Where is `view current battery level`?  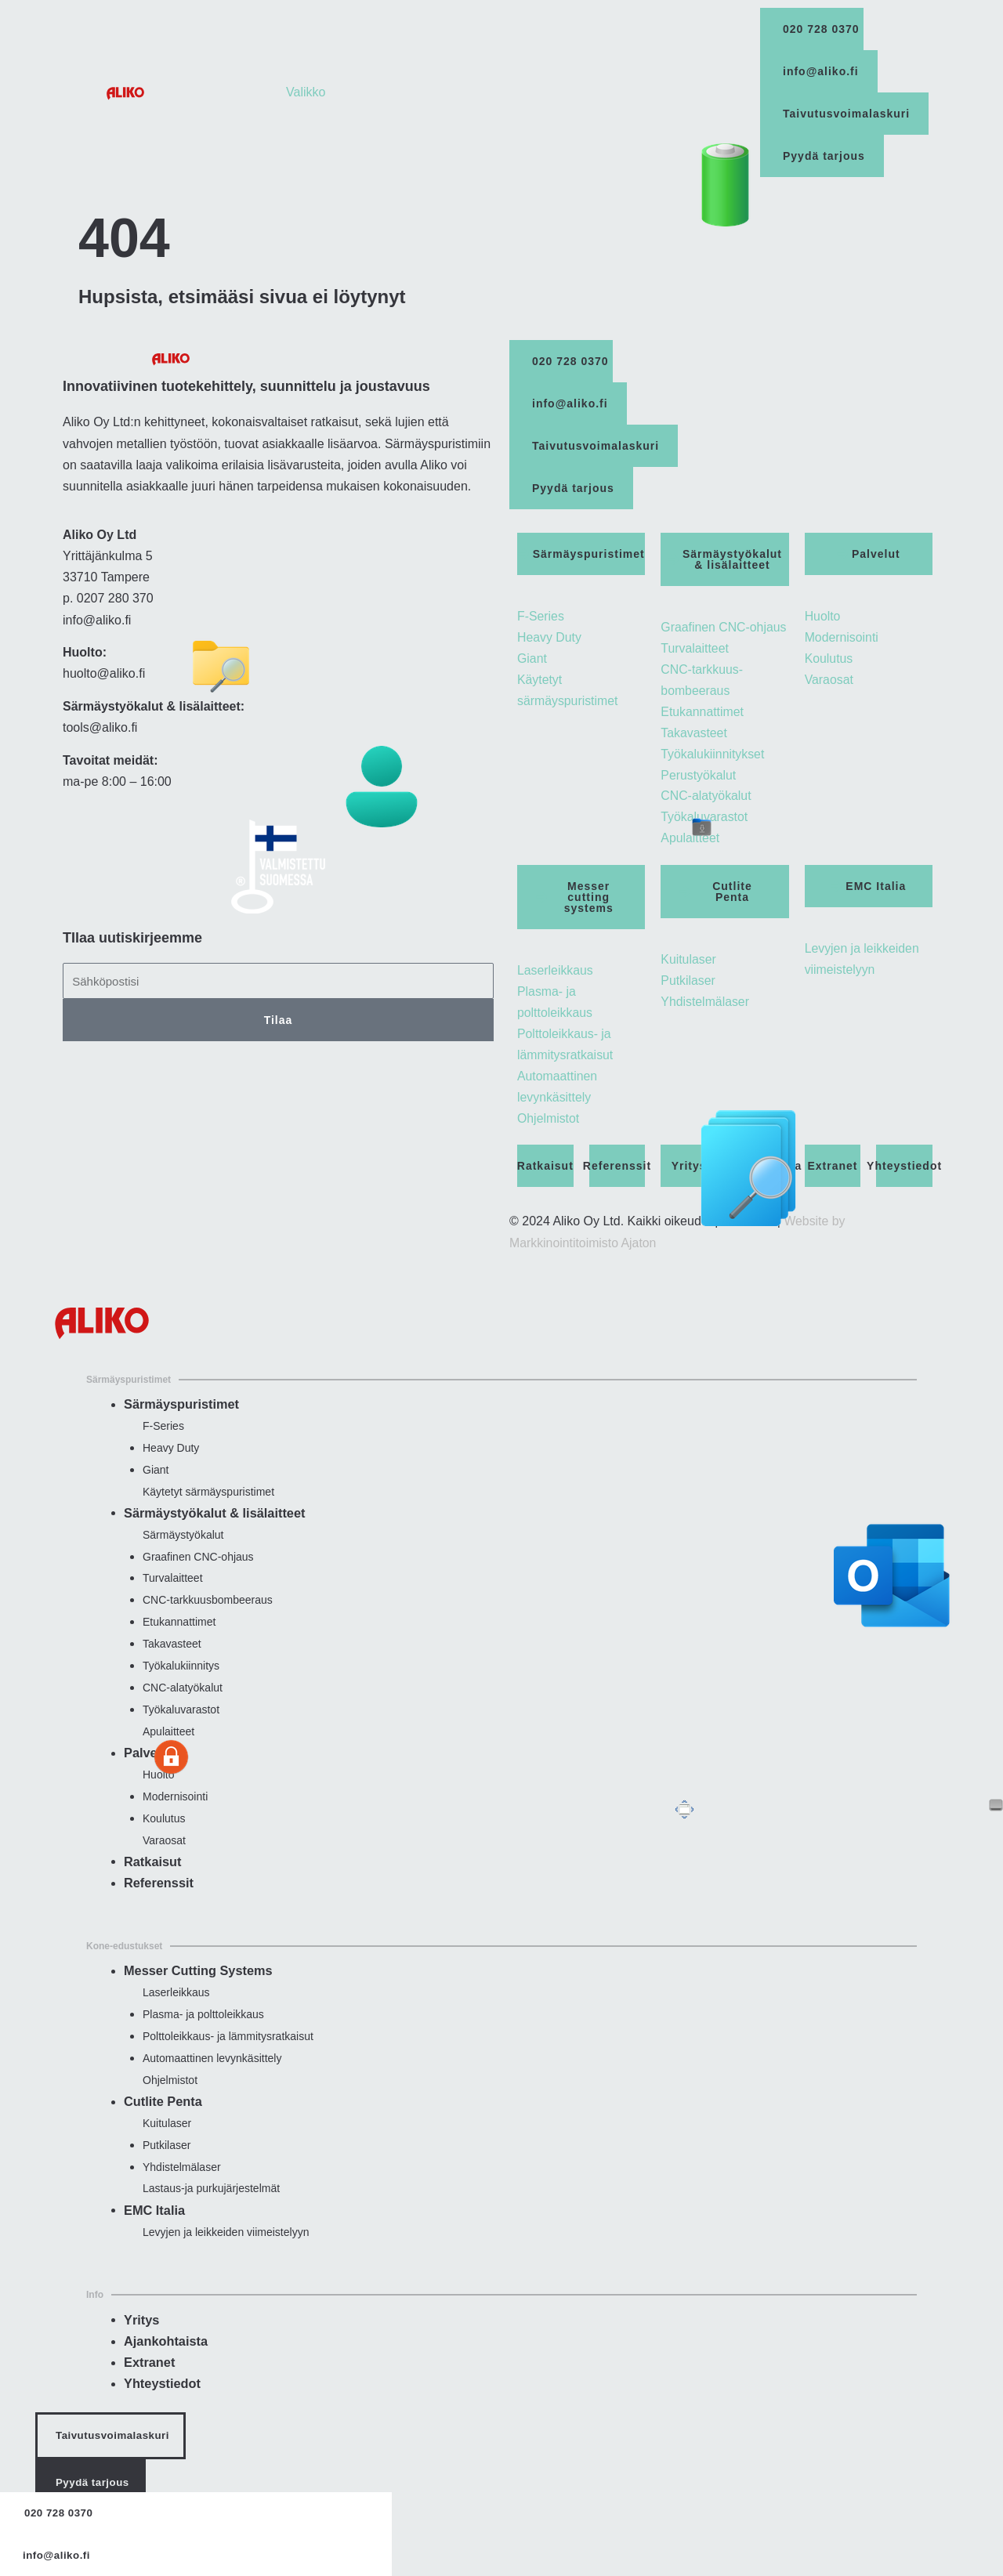
view current battery level is located at coordinates (725, 183).